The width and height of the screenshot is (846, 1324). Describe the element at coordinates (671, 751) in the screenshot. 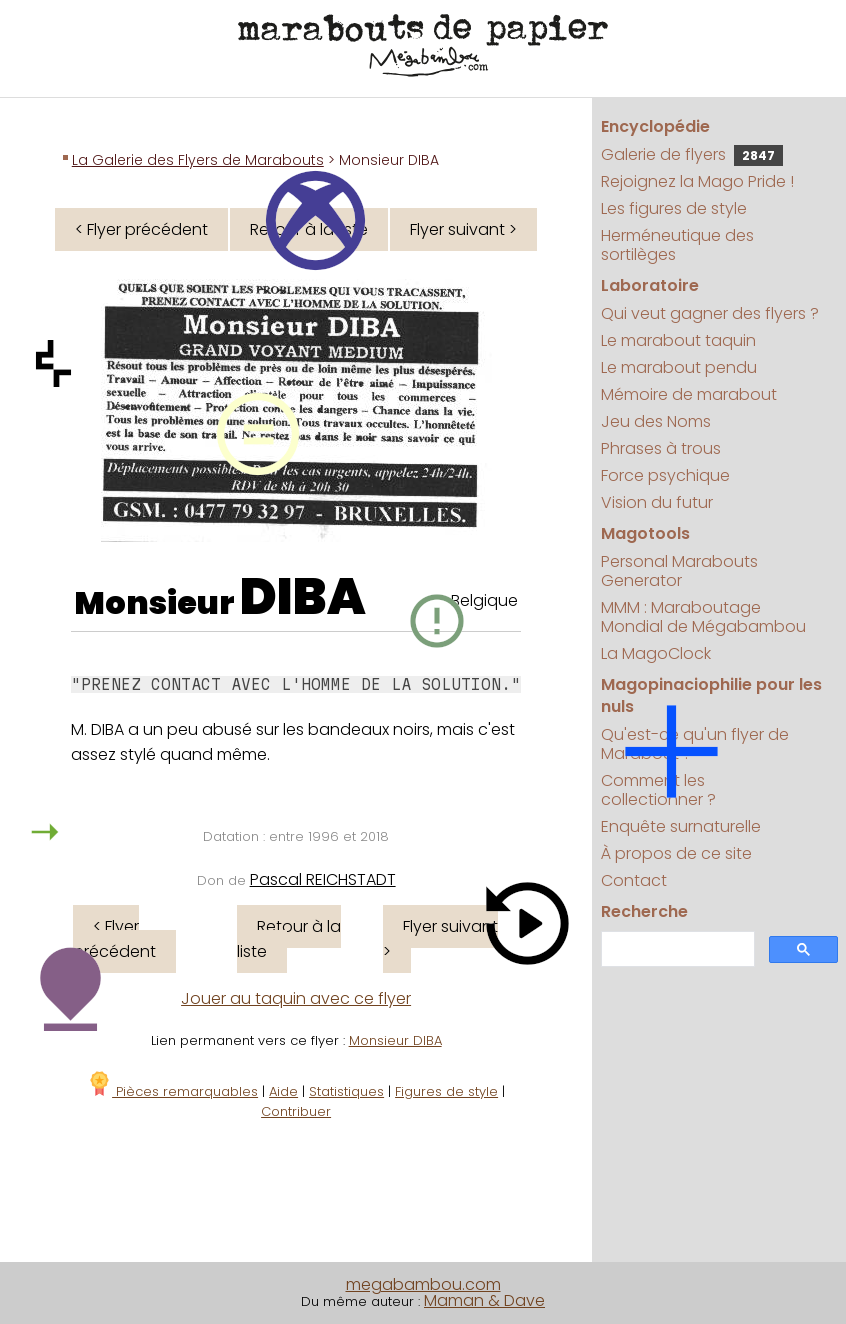

I see `add a new item` at that location.